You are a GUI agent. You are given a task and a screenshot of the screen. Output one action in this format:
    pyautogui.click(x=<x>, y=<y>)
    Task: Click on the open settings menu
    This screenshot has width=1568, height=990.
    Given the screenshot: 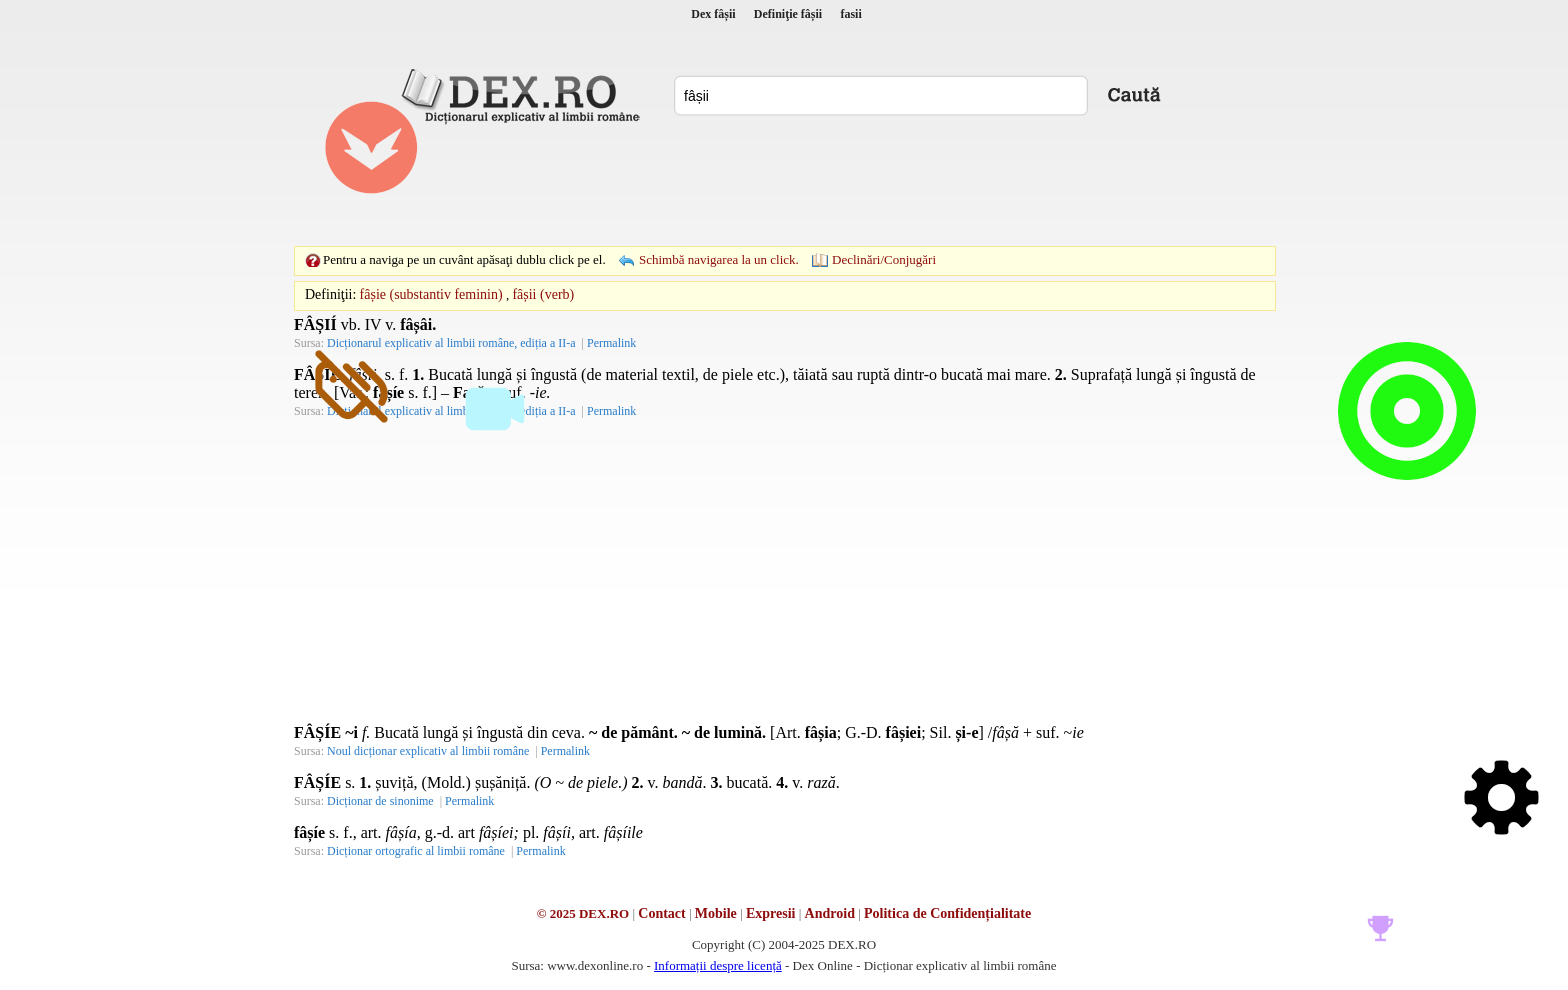 What is the action you would take?
    pyautogui.click(x=1501, y=797)
    